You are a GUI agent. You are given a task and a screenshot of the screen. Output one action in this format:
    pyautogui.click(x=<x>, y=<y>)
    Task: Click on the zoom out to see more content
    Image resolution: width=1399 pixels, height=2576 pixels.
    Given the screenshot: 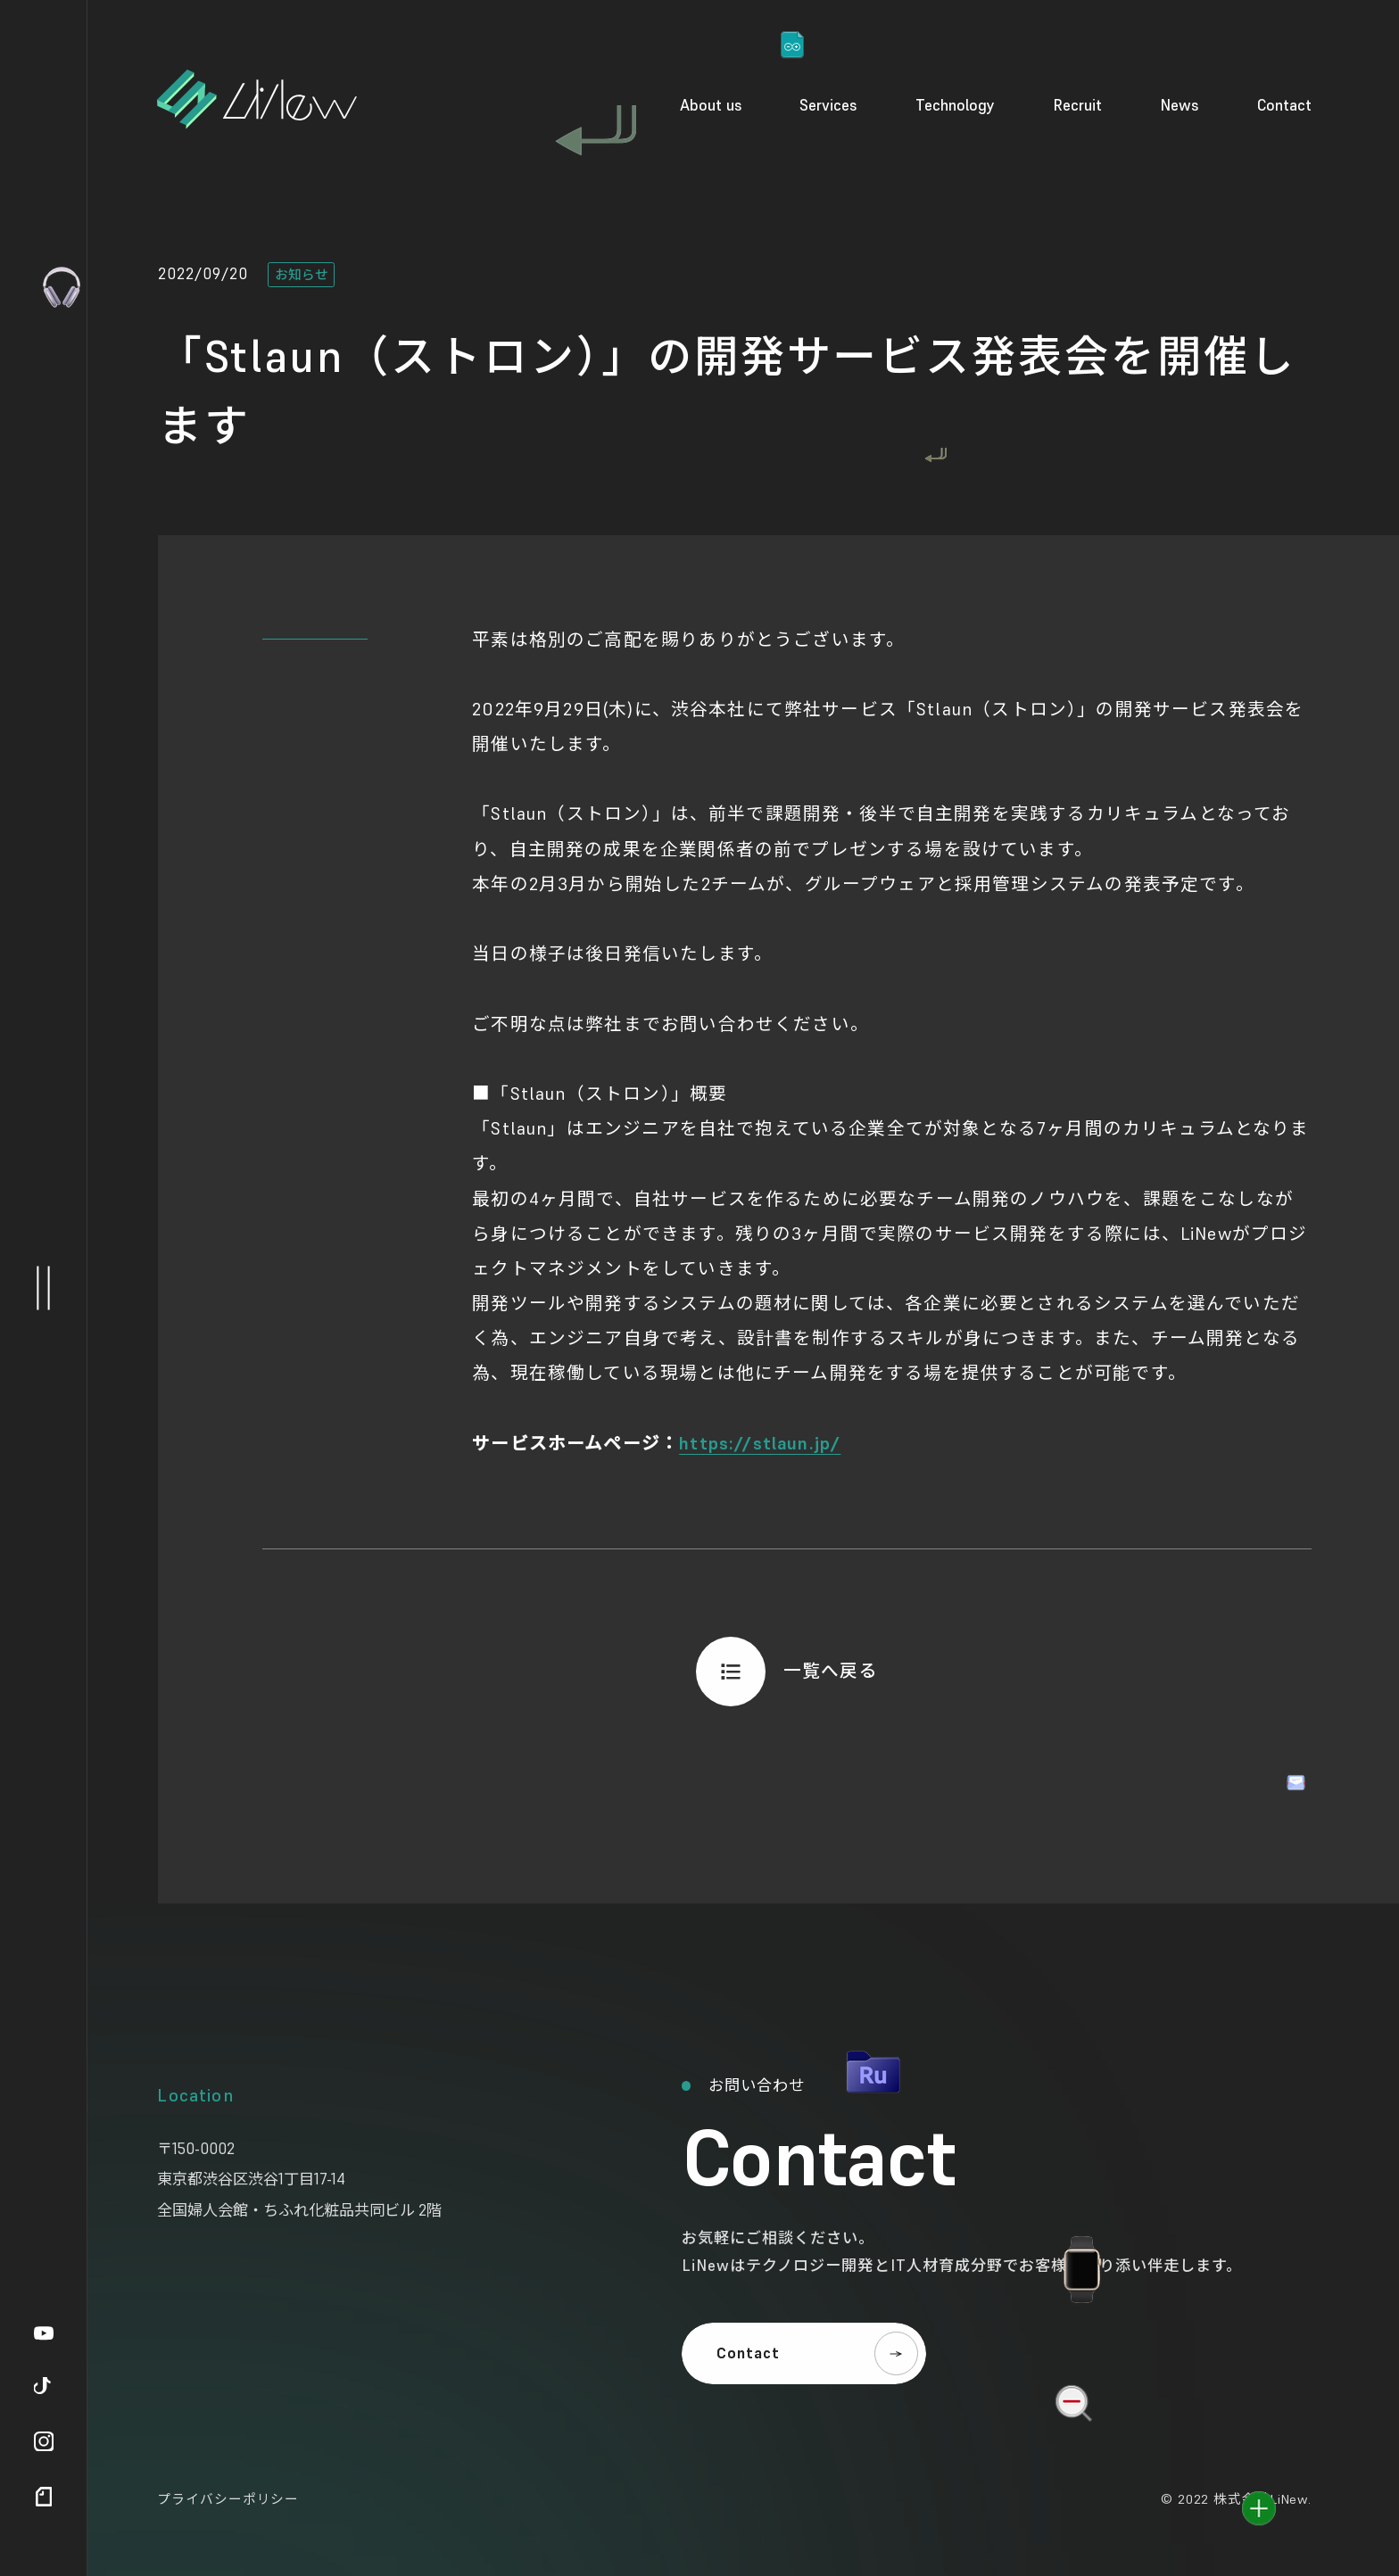 What is the action you would take?
    pyautogui.click(x=1073, y=2403)
    